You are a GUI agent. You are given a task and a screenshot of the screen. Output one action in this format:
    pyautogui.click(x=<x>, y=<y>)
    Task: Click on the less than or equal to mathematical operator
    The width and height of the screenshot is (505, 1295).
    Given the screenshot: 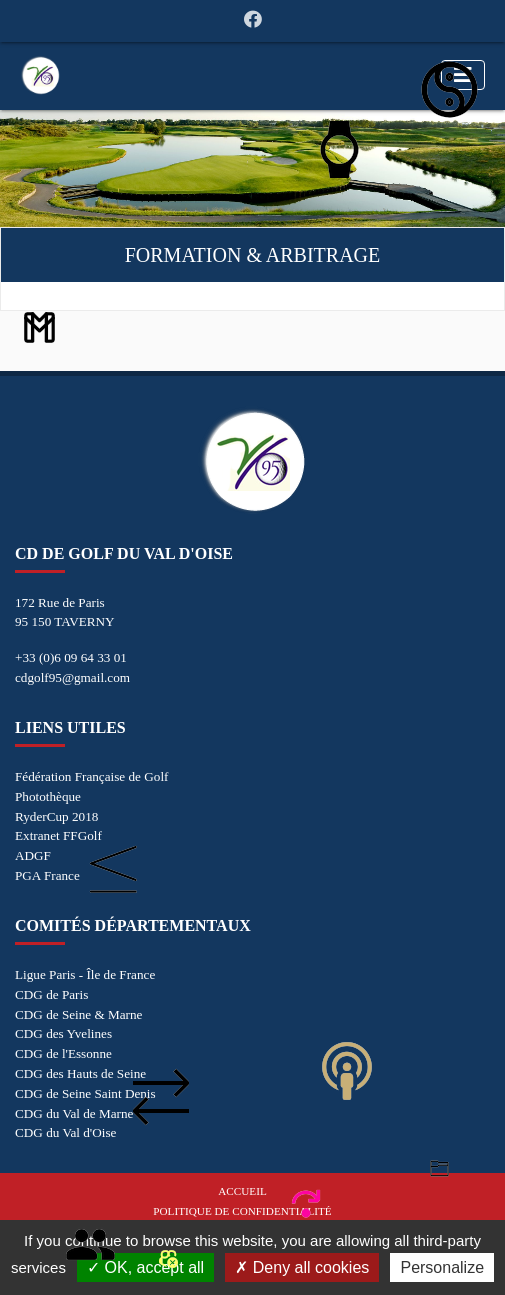 What is the action you would take?
    pyautogui.click(x=114, y=870)
    